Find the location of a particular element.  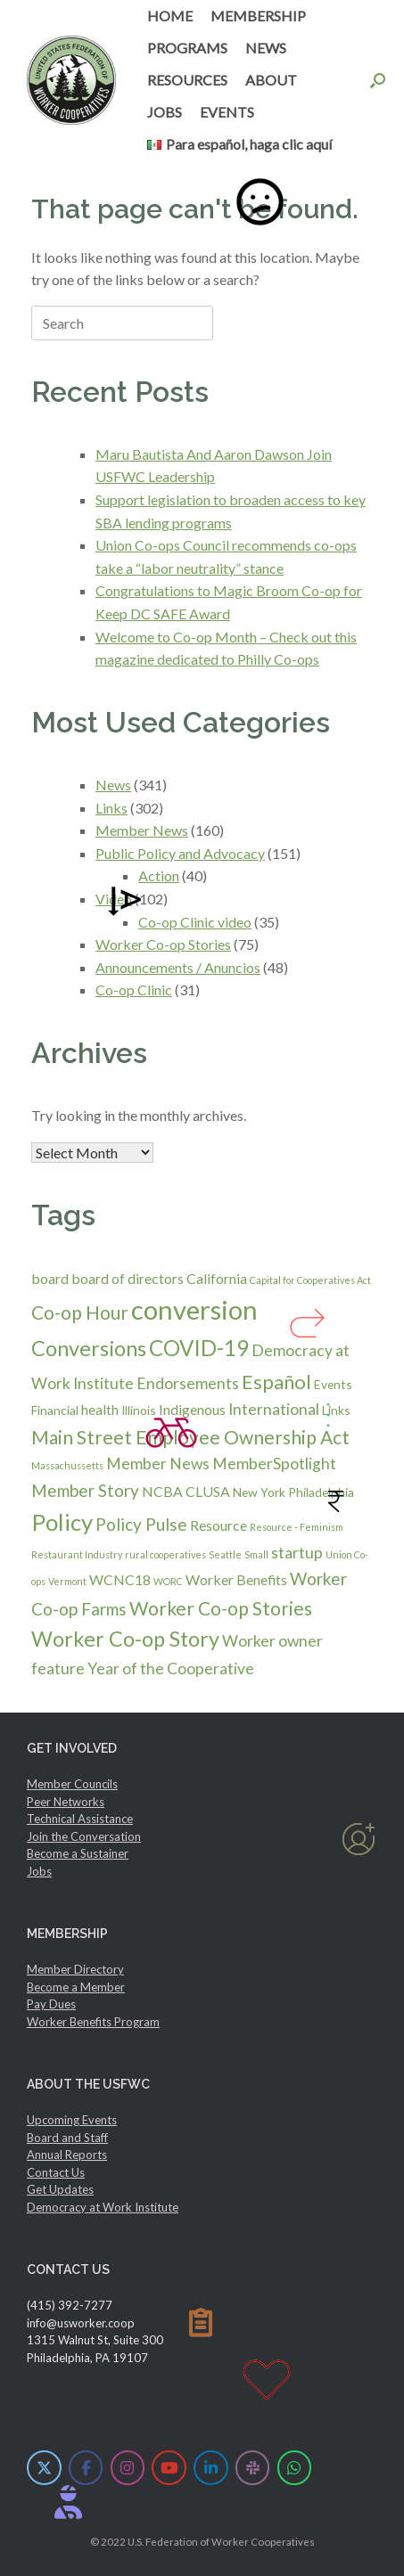

add to favorites is located at coordinates (267, 2378).